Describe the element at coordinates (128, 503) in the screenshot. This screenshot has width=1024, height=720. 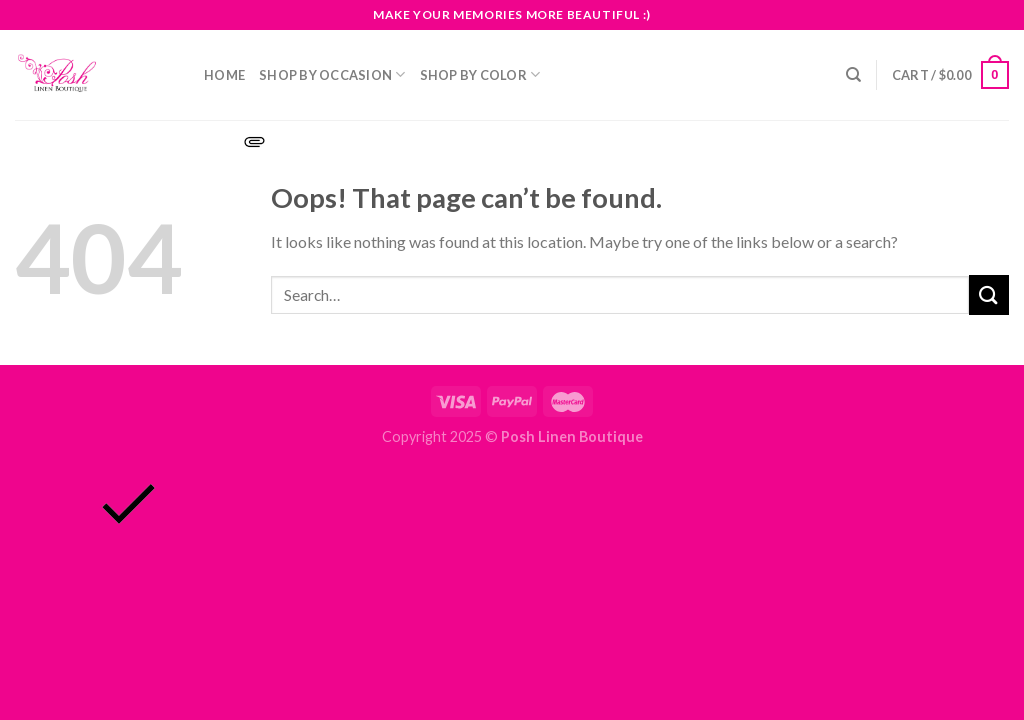
I see `confirm or submit an action` at that location.